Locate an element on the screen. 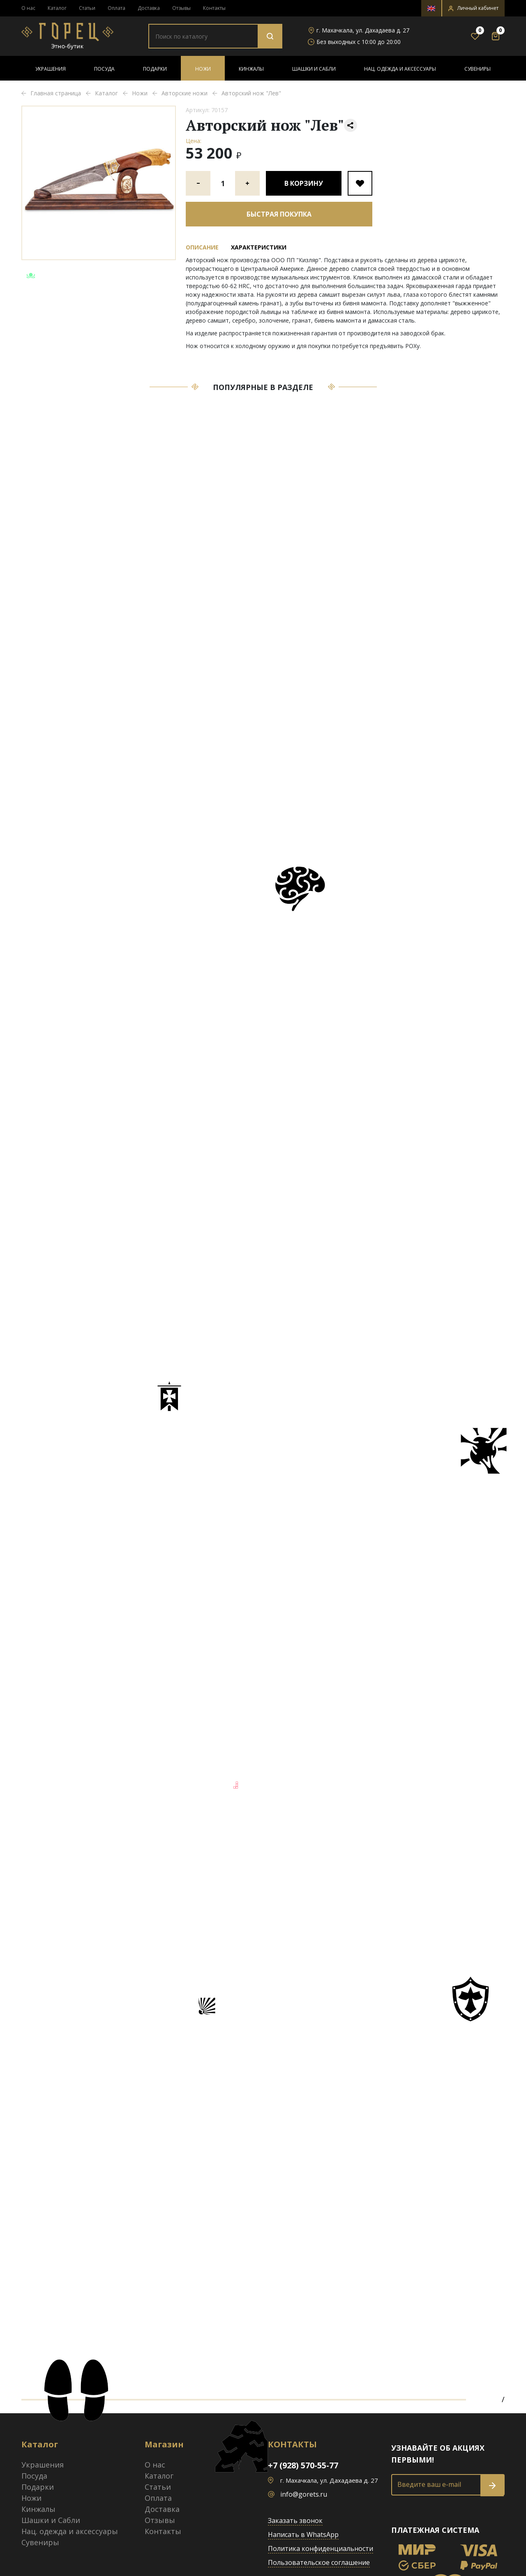 The width and height of the screenshot is (526, 2576). represents a tetris J-block piece is located at coordinates (235, 1785).